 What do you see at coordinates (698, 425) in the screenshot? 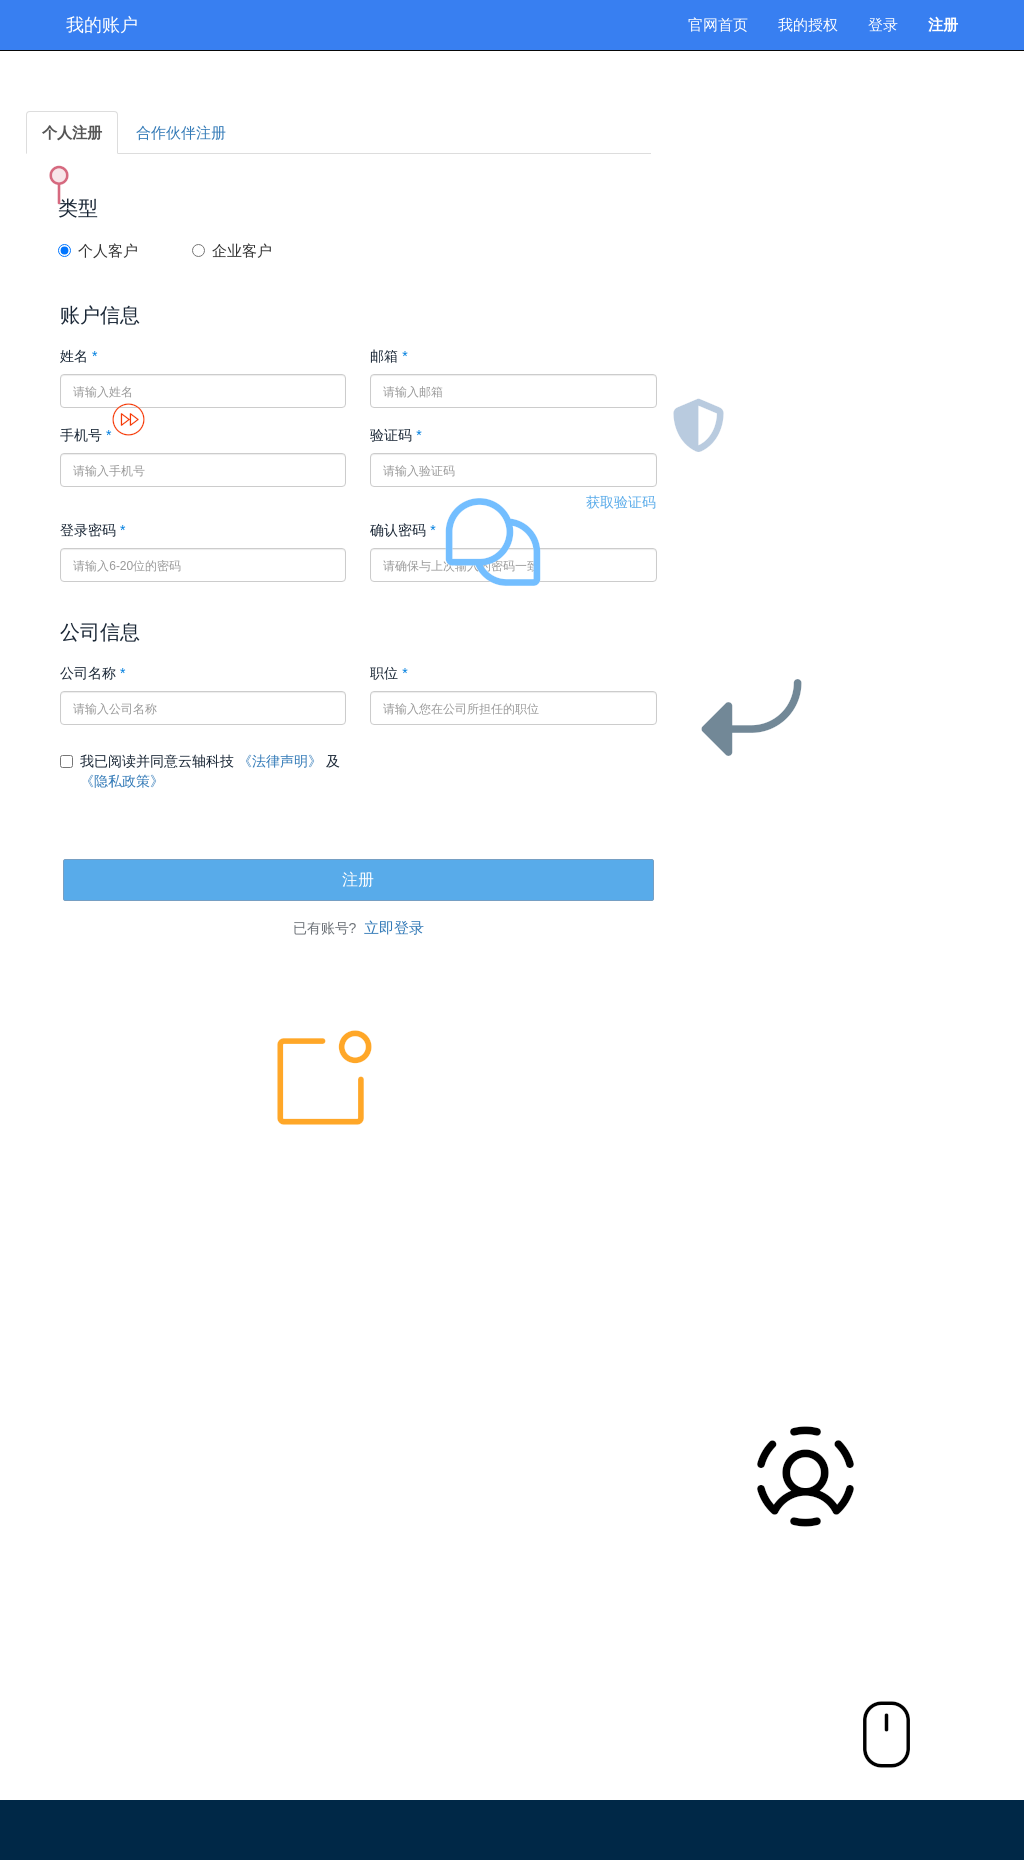
I see `view security or protection settings` at bounding box center [698, 425].